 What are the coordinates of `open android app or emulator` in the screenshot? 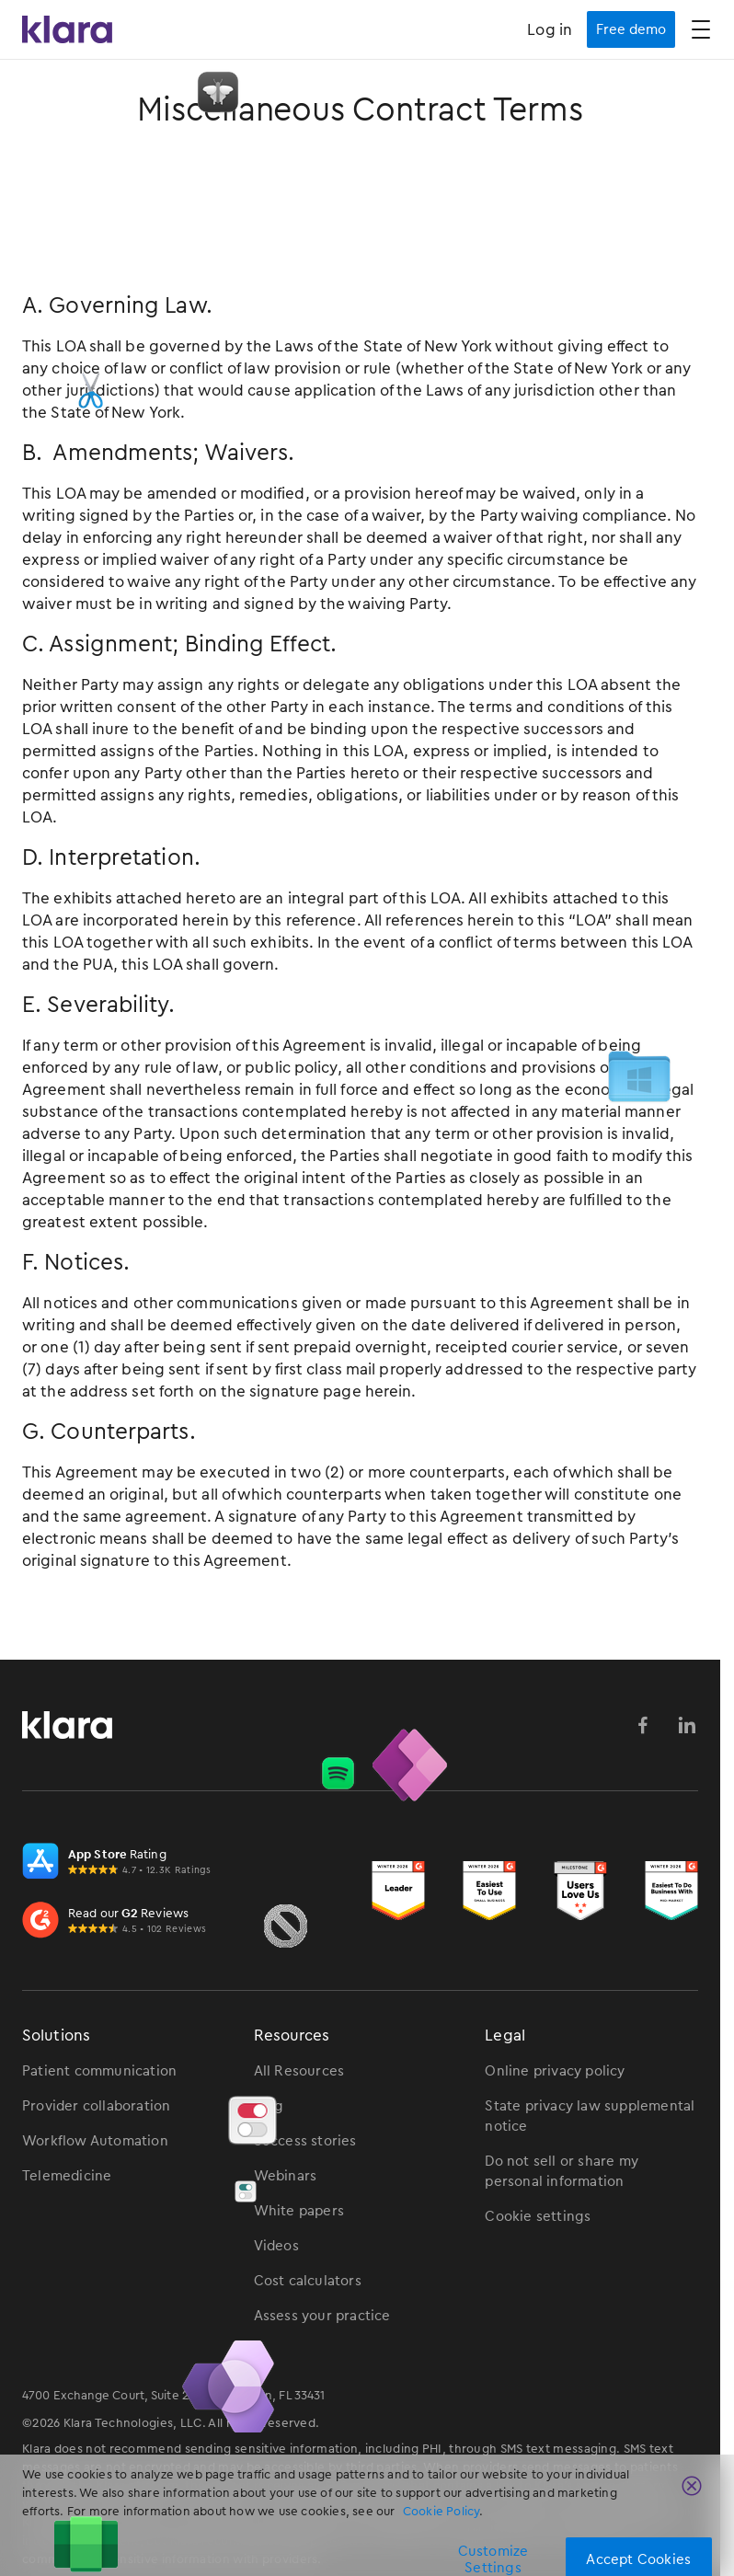 It's located at (86, 2544).